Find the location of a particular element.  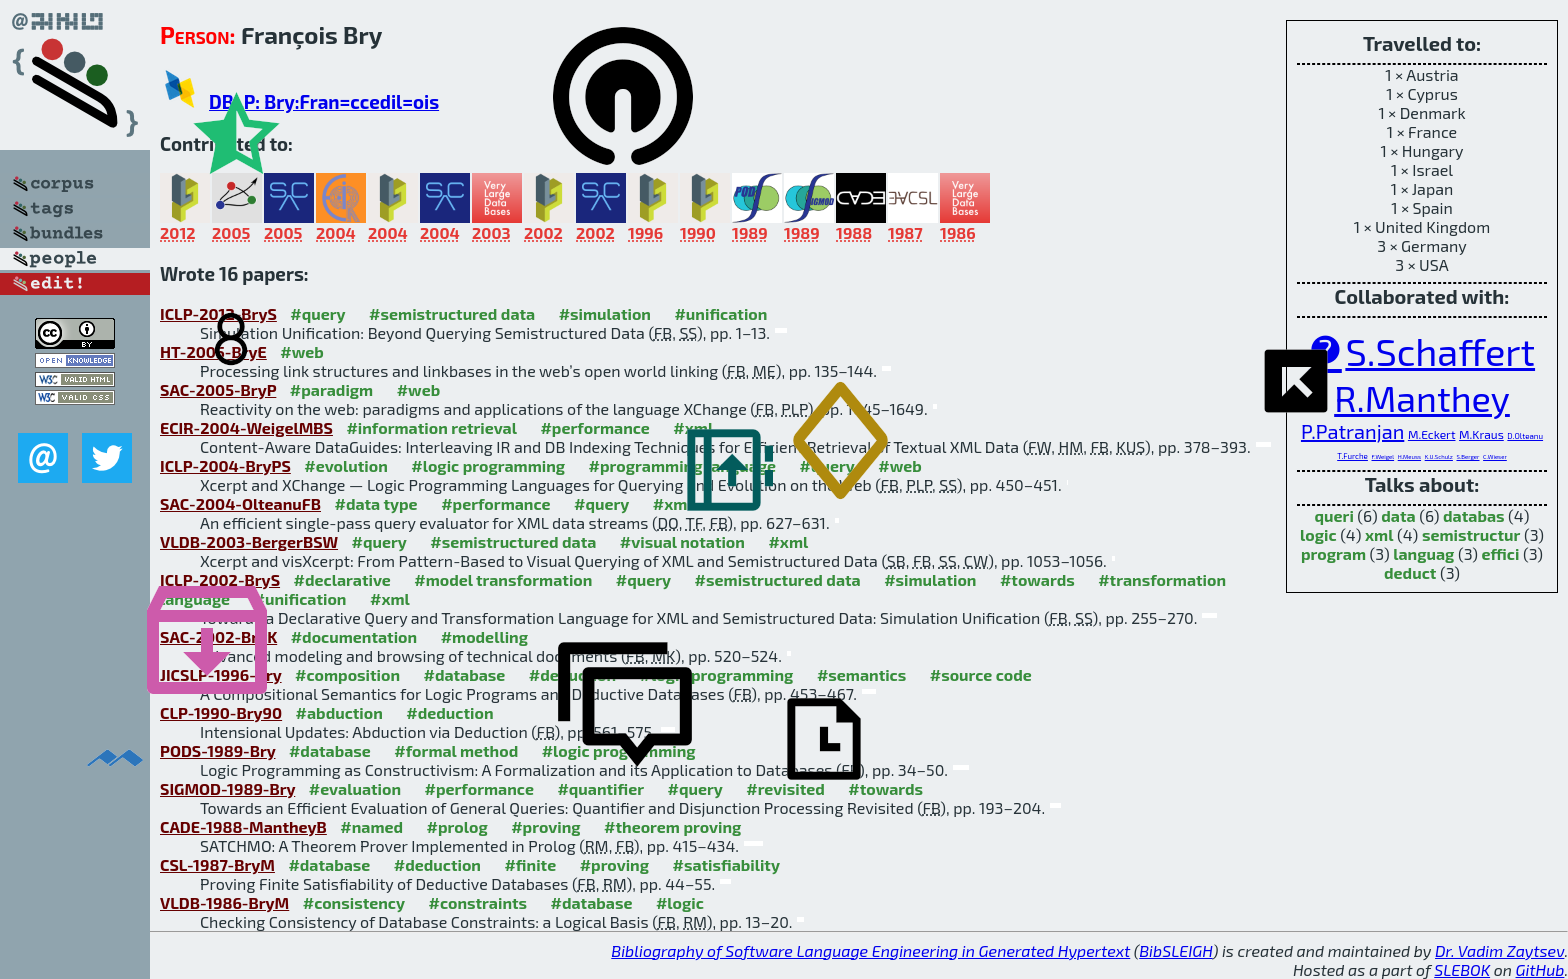

indicates a partial rating or half-star score is located at coordinates (236, 135).